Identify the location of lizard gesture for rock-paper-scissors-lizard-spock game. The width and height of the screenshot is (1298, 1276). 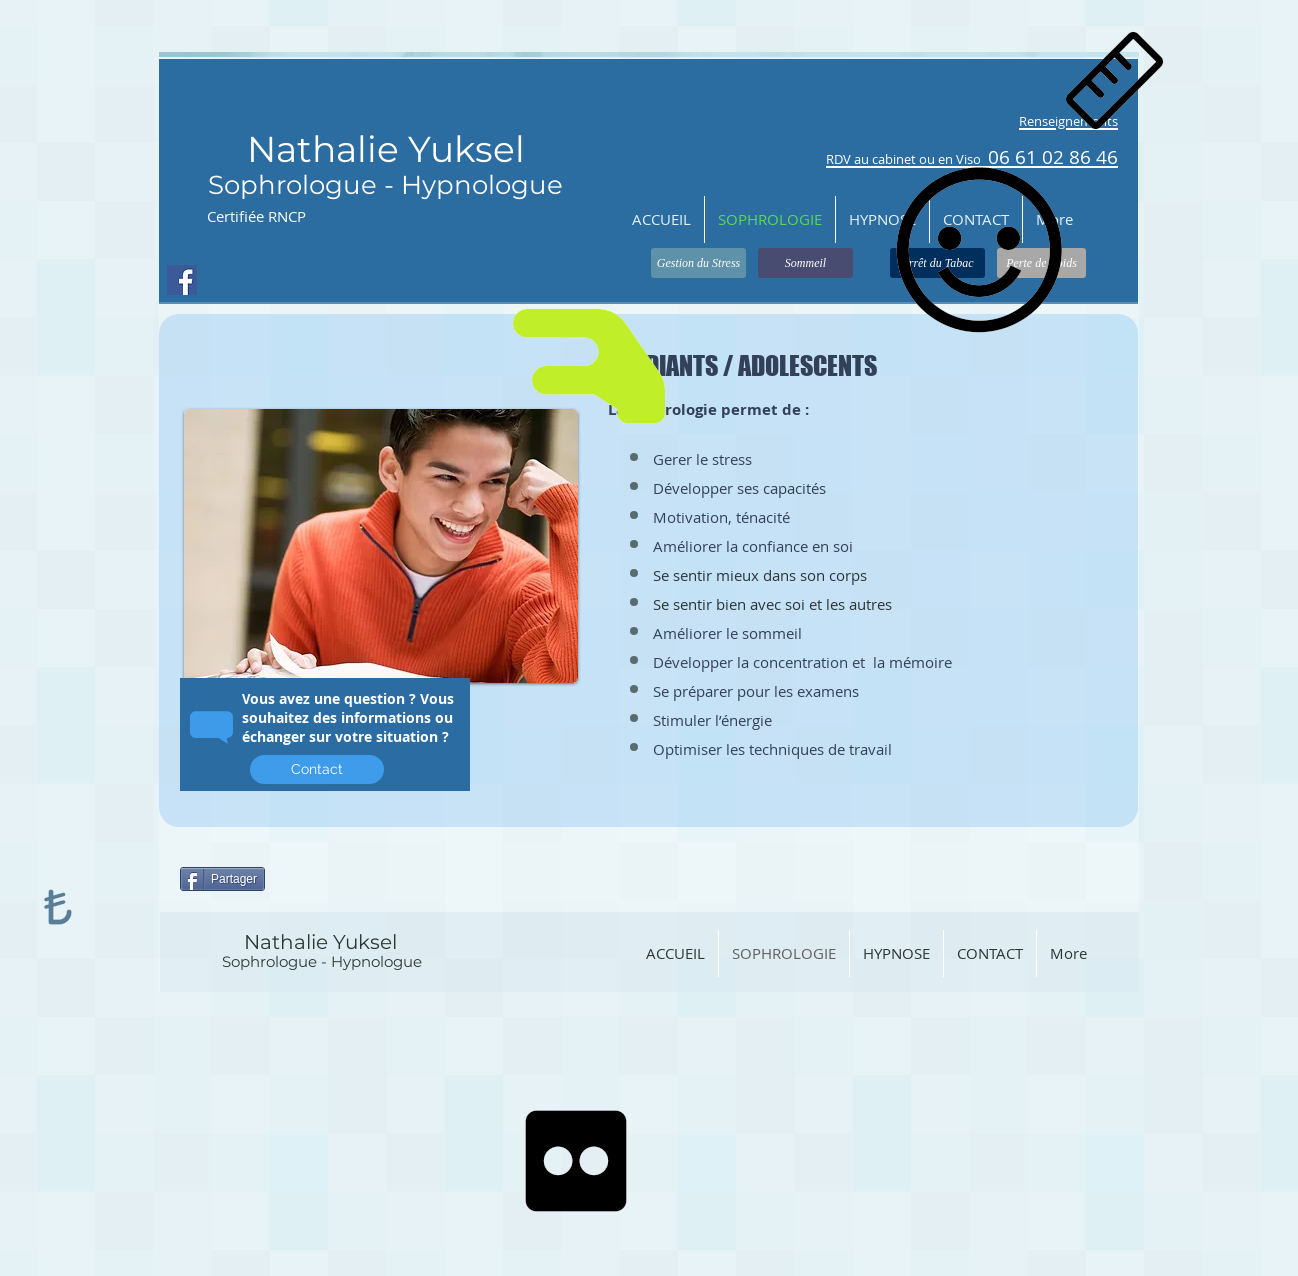
(589, 366).